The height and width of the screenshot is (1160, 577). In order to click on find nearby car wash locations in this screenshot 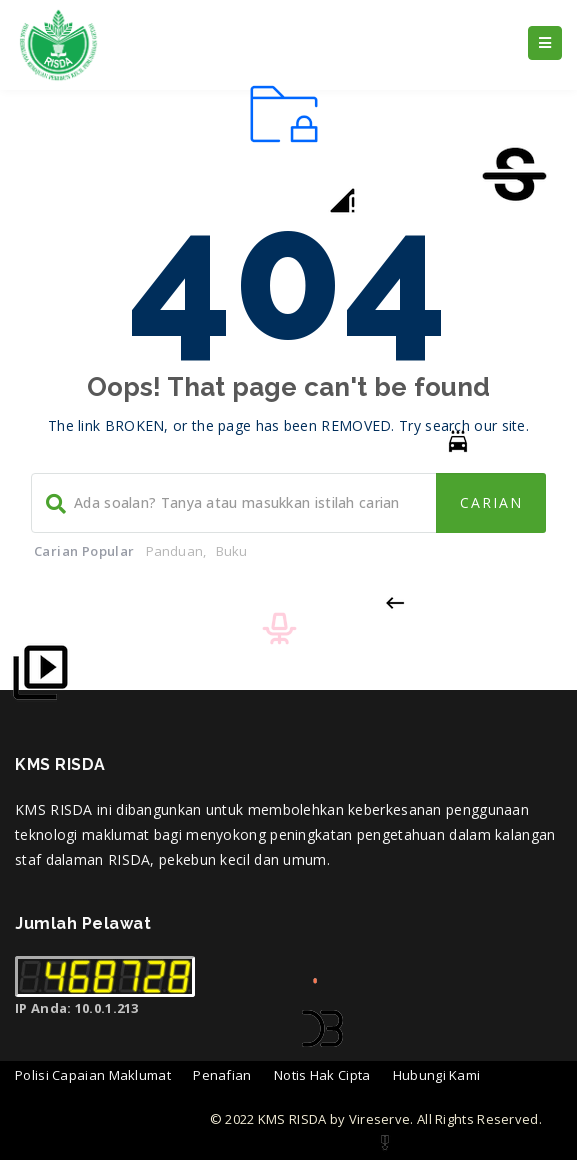, I will do `click(458, 441)`.